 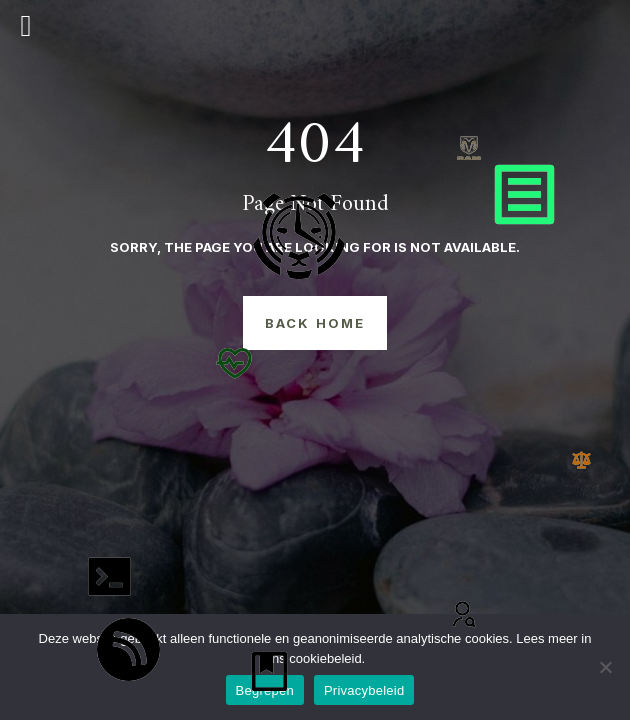 What do you see at coordinates (128, 649) in the screenshot?
I see `visit hearthis.at music streaming platform` at bounding box center [128, 649].